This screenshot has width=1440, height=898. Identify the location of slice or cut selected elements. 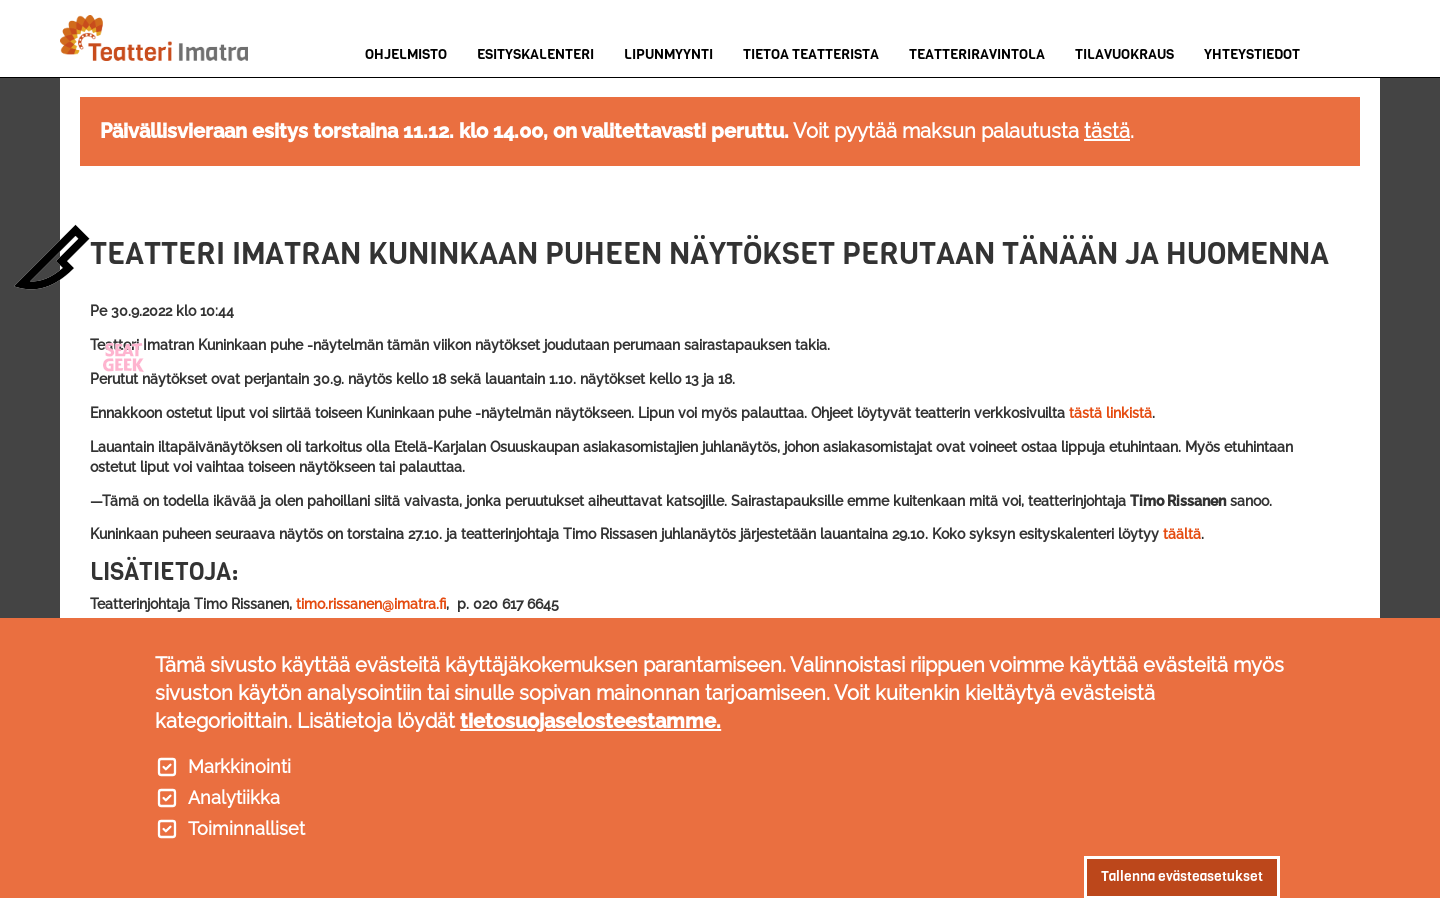
(52, 257).